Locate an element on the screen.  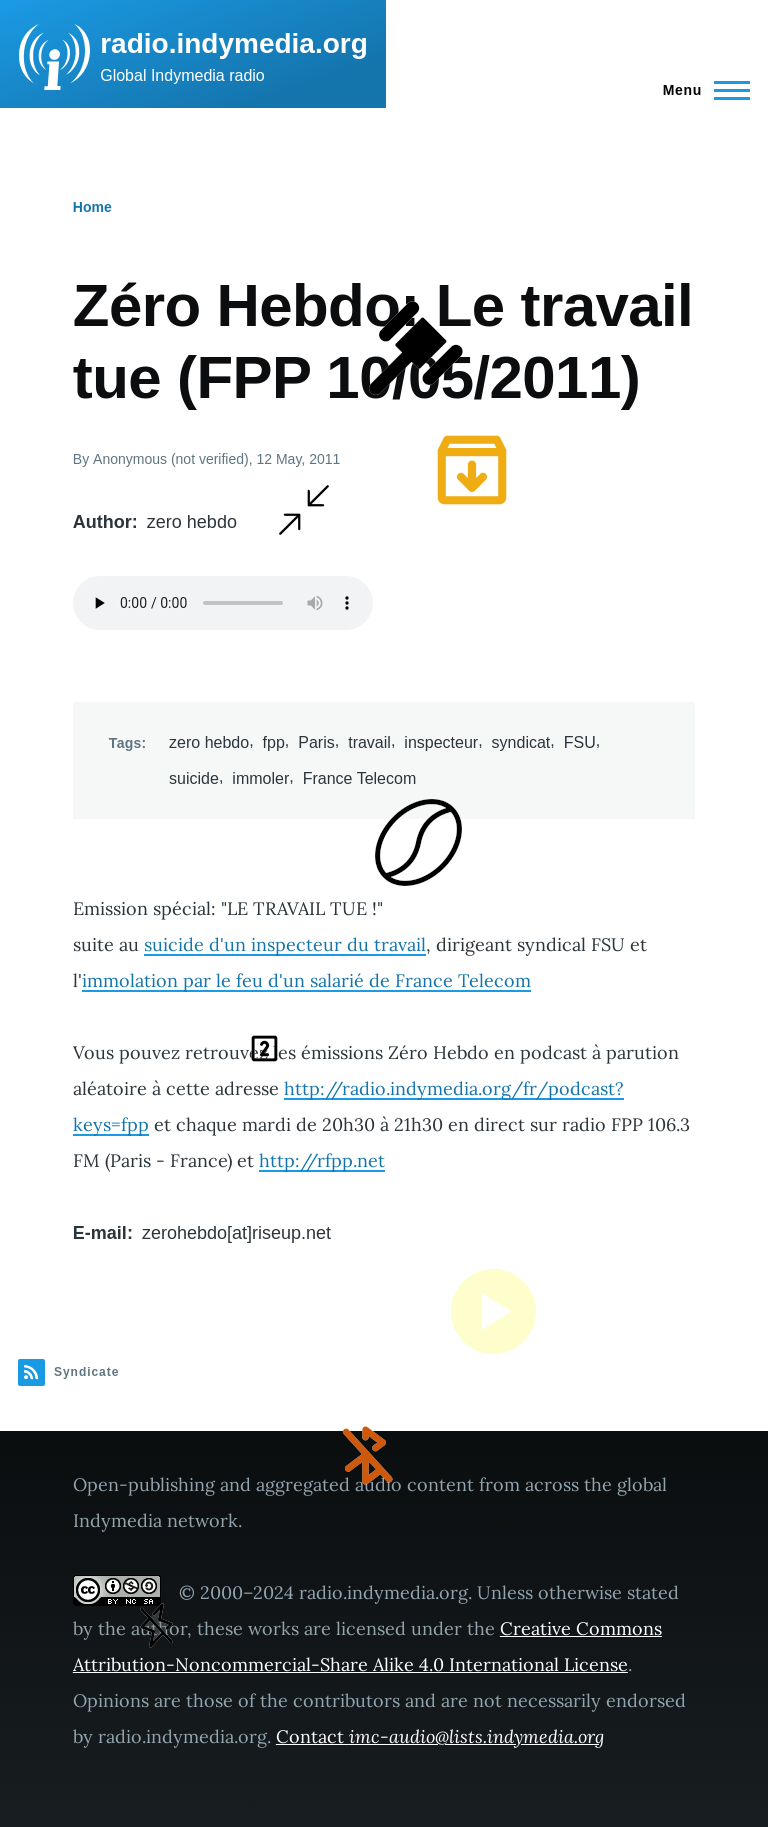
browse coffee-related content or settings is located at coordinates (418, 842).